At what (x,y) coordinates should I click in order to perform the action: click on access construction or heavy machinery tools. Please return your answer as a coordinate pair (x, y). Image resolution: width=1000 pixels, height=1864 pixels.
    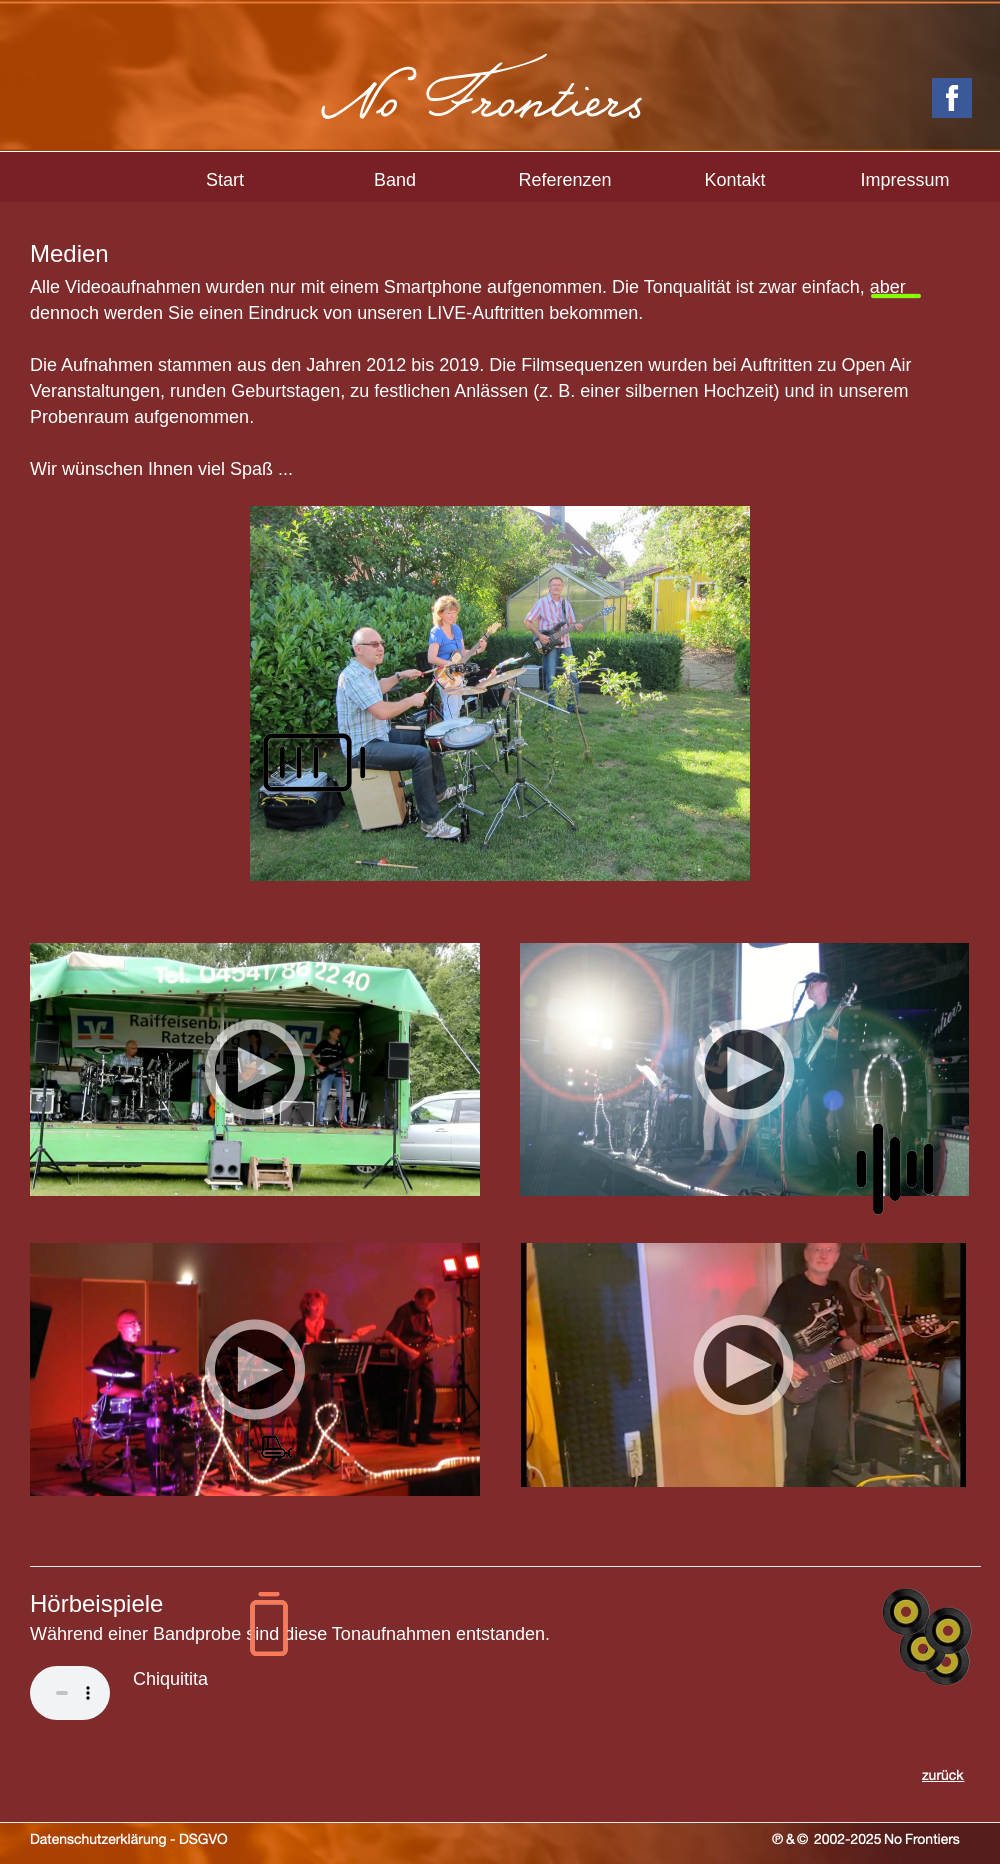
    Looking at the image, I should click on (277, 1447).